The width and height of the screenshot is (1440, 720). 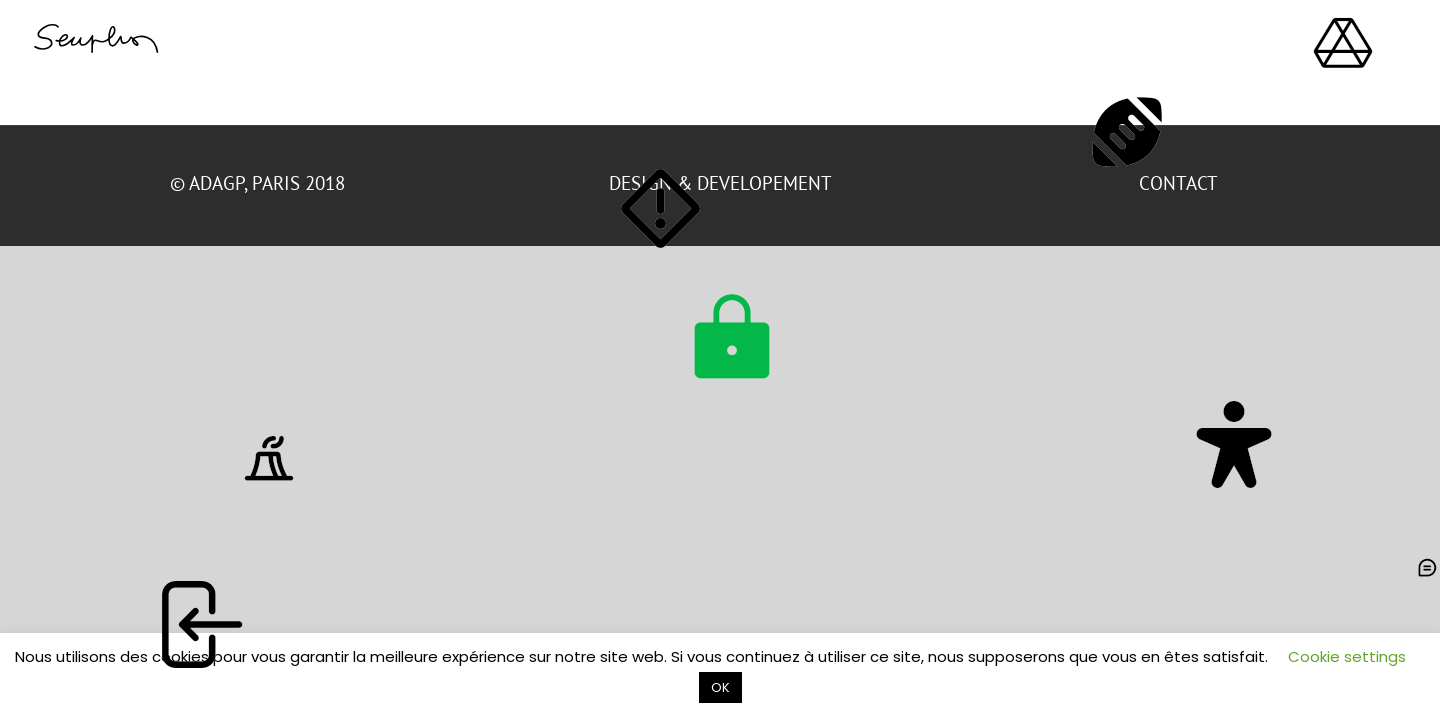 What do you see at coordinates (195, 624) in the screenshot?
I see `log out of your account` at bounding box center [195, 624].